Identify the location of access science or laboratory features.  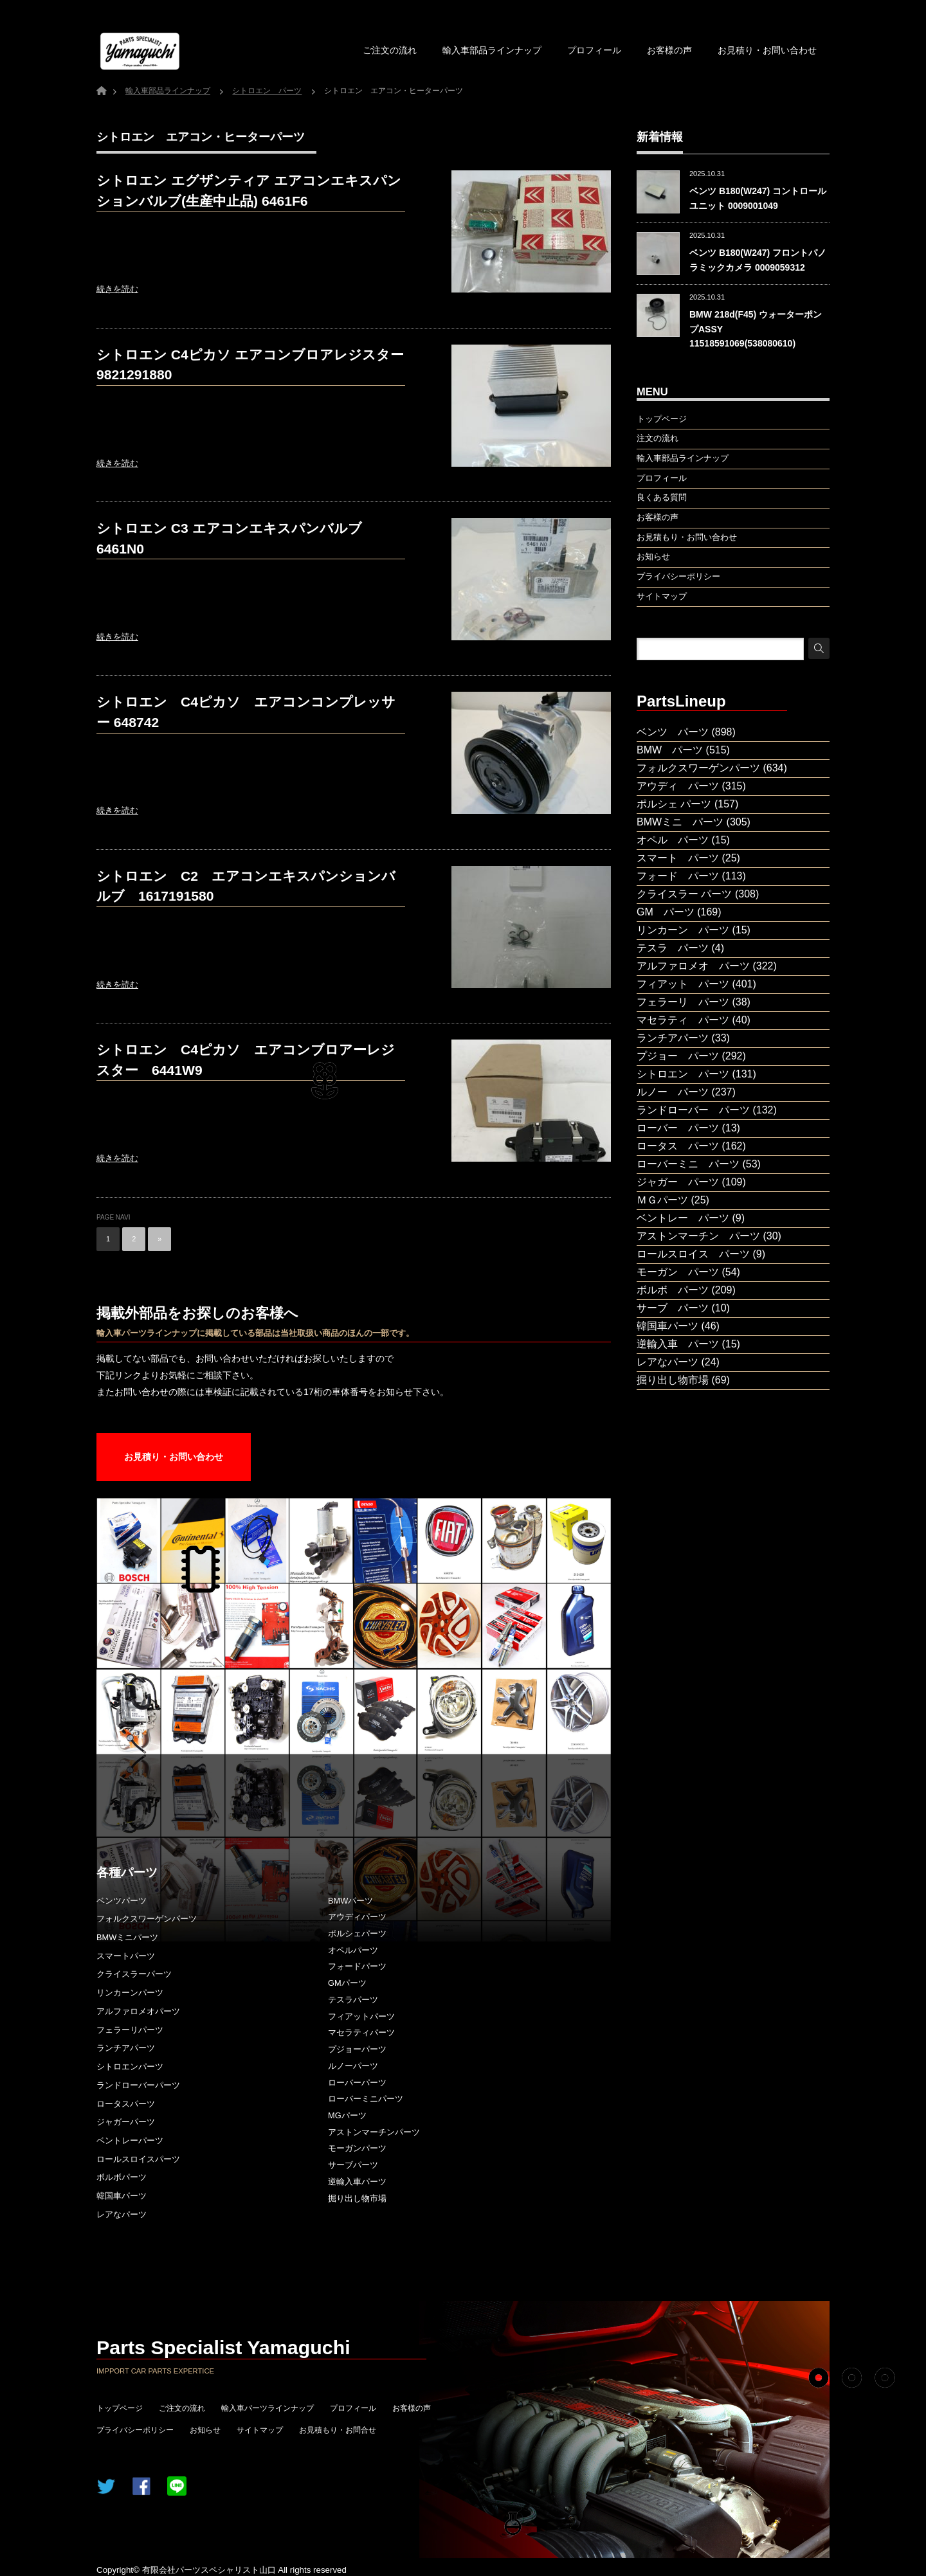
(513, 2523).